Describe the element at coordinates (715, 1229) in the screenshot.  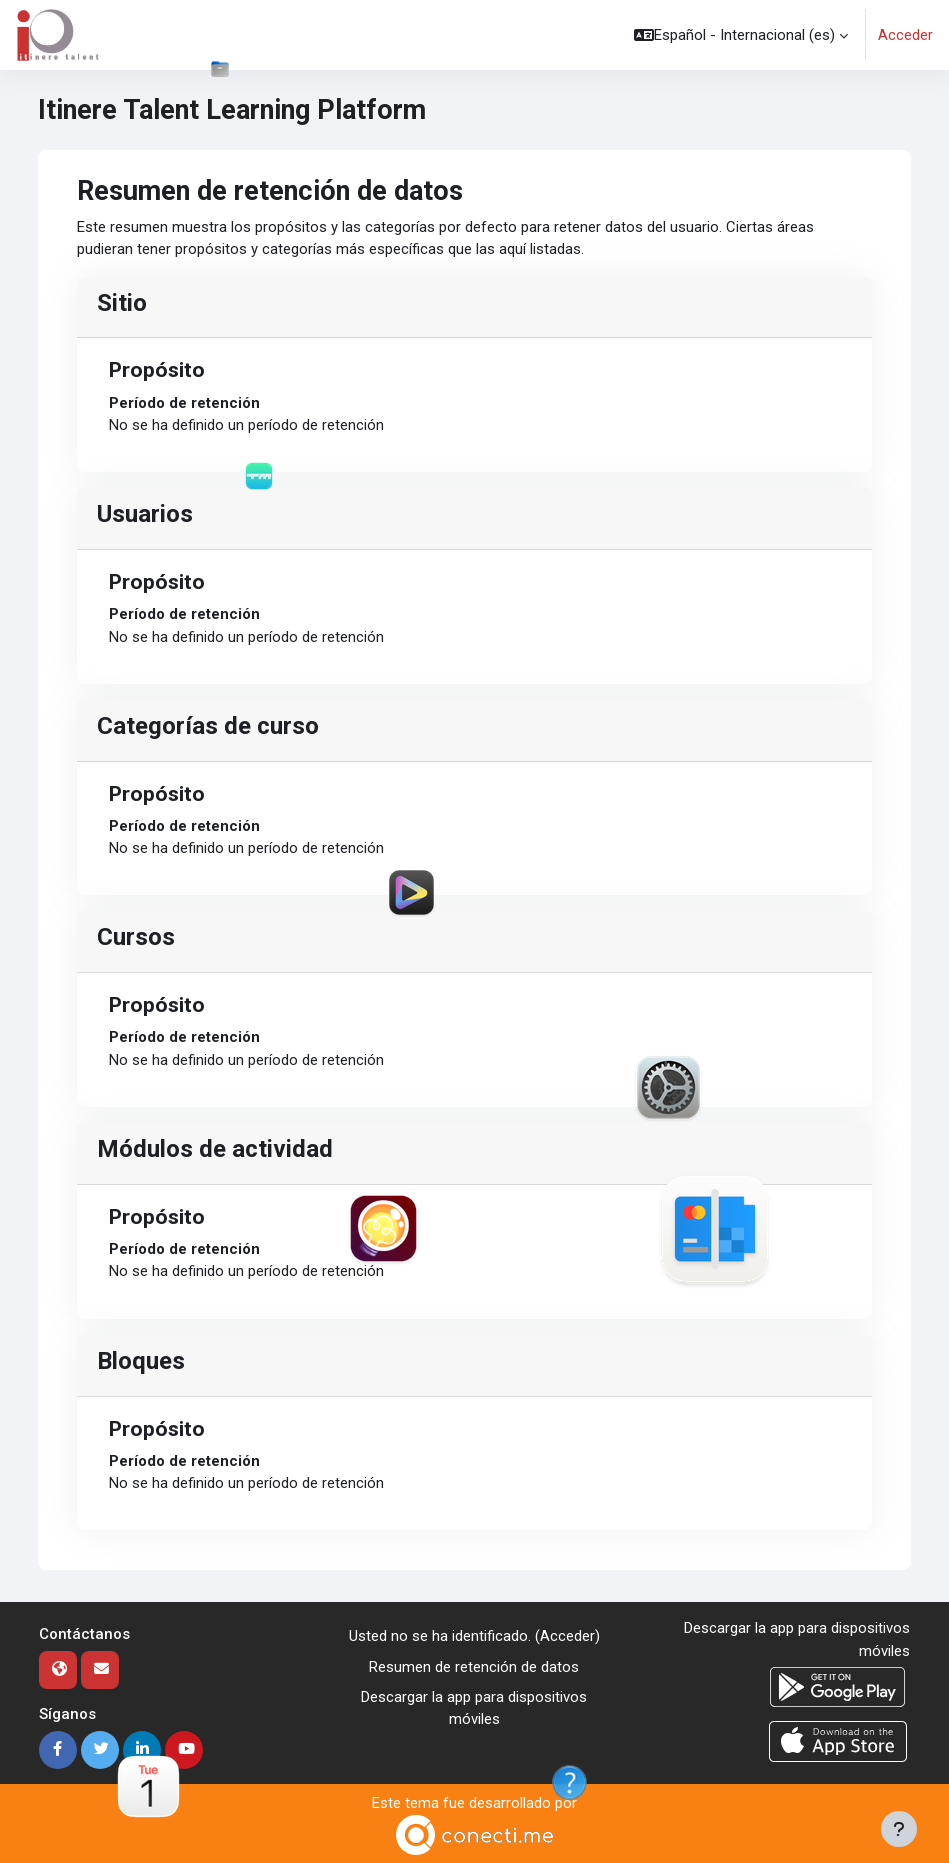
I see `open obfuscate app for redacting sensitive information` at that location.